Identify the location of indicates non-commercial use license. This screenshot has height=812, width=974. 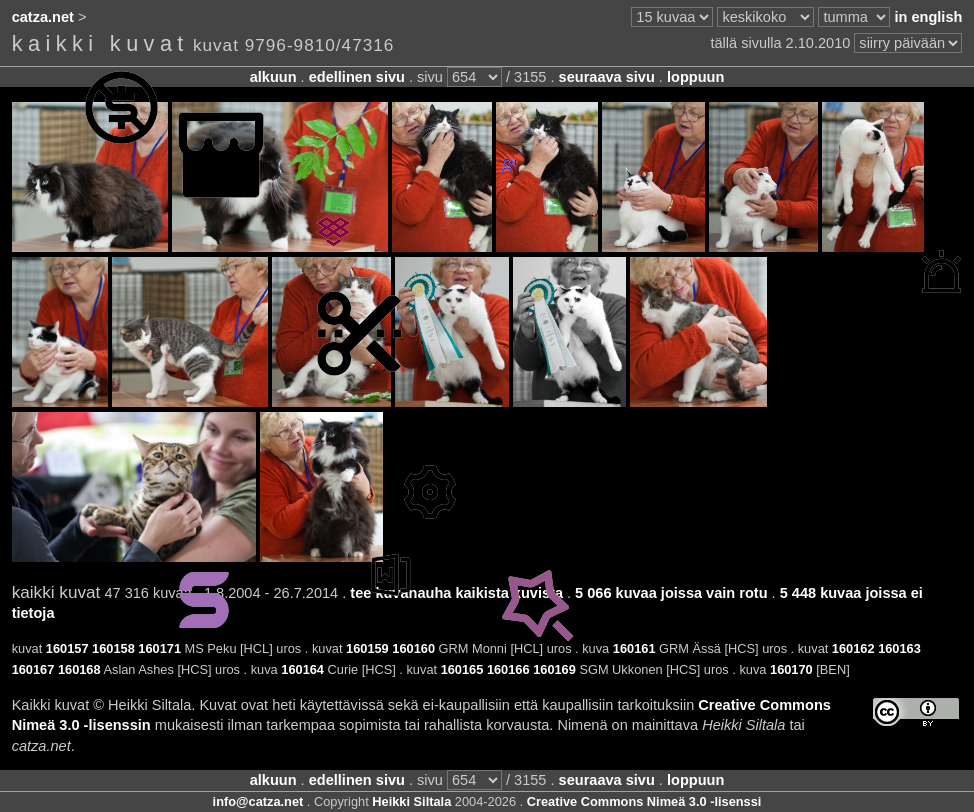
(121, 107).